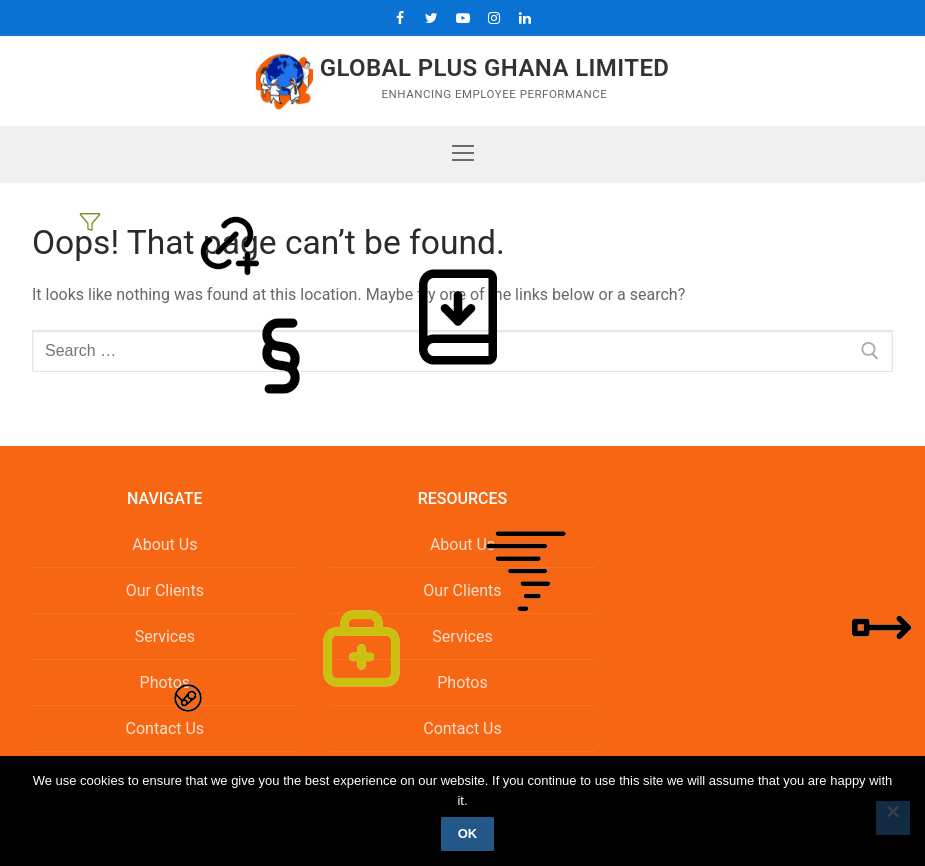 Image resolution: width=925 pixels, height=866 pixels. I want to click on indicates severe weather alert or tornado warning, so click(526, 568).